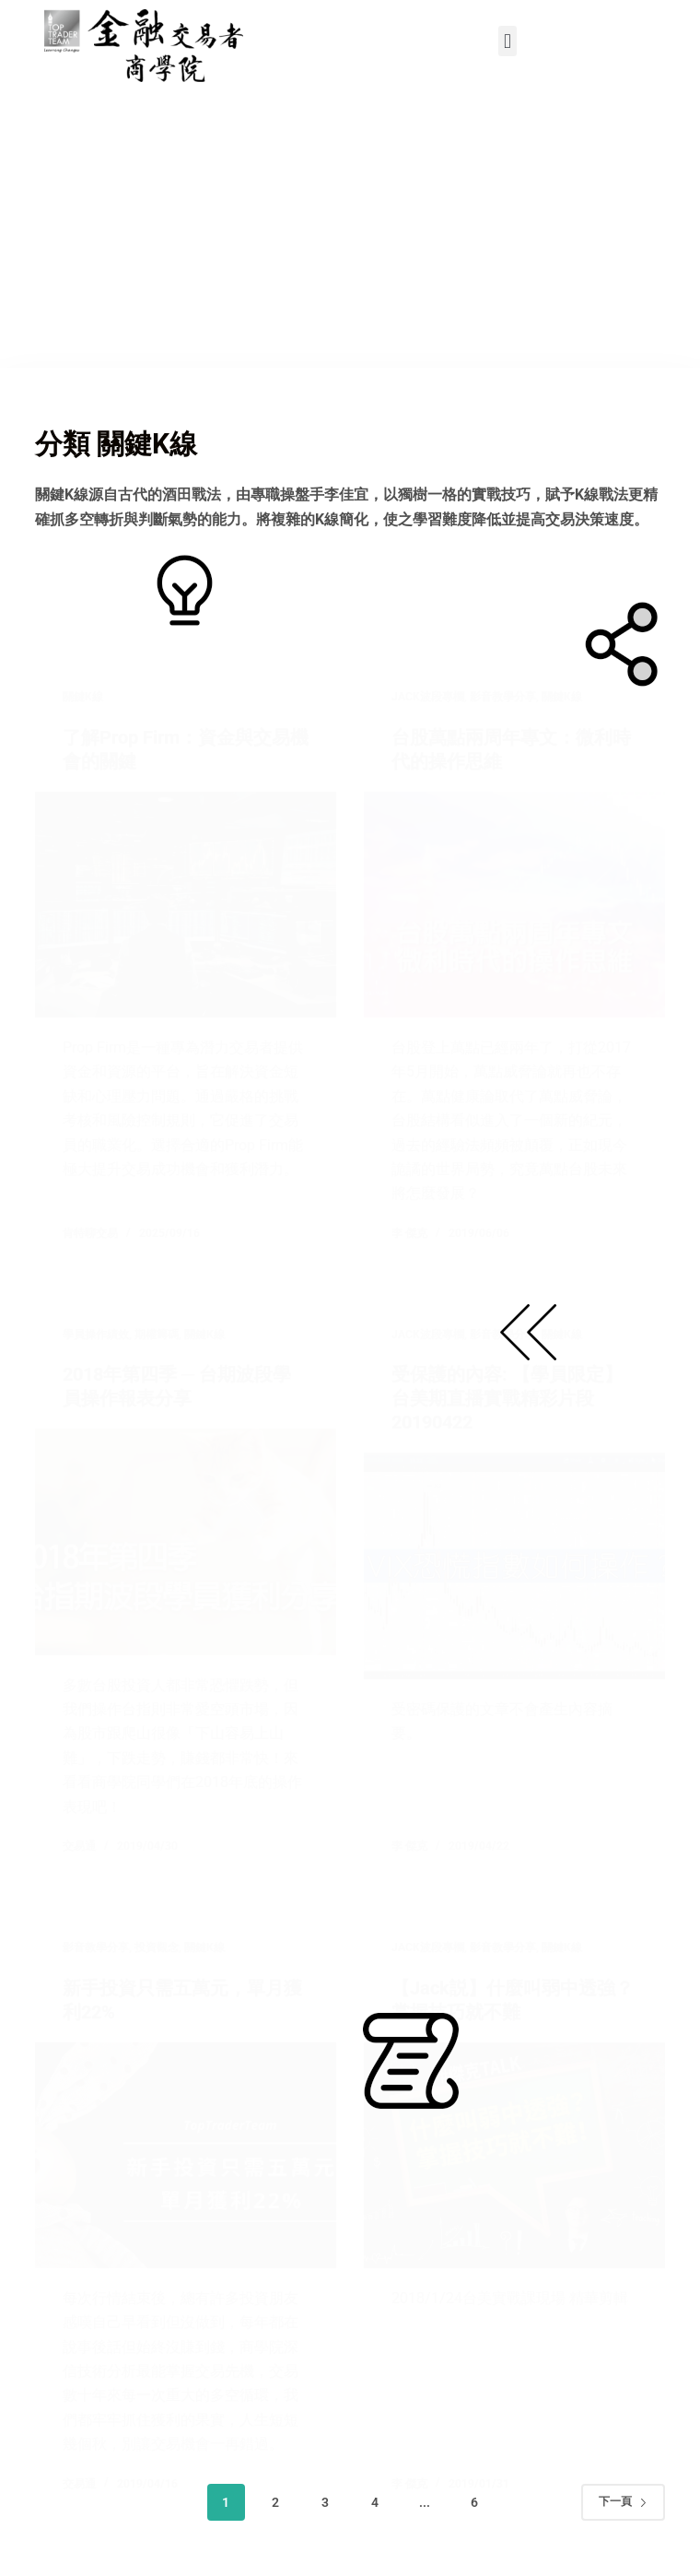  What do you see at coordinates (624, 644) in the screenshot?
I see `share content to social networks` at bounding box center [624, 644].